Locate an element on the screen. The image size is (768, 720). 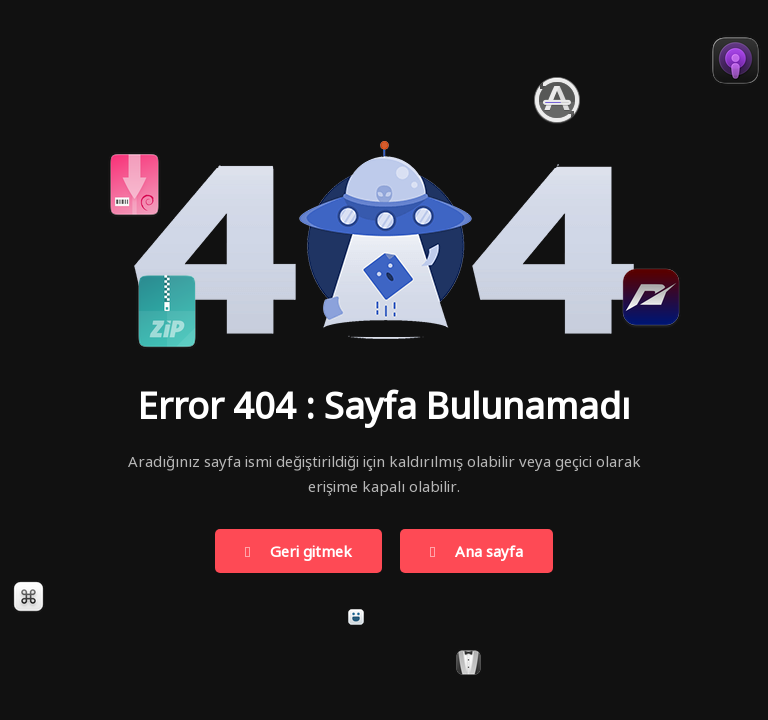
open a compressed zip archive is located at coordinates (167, 311).